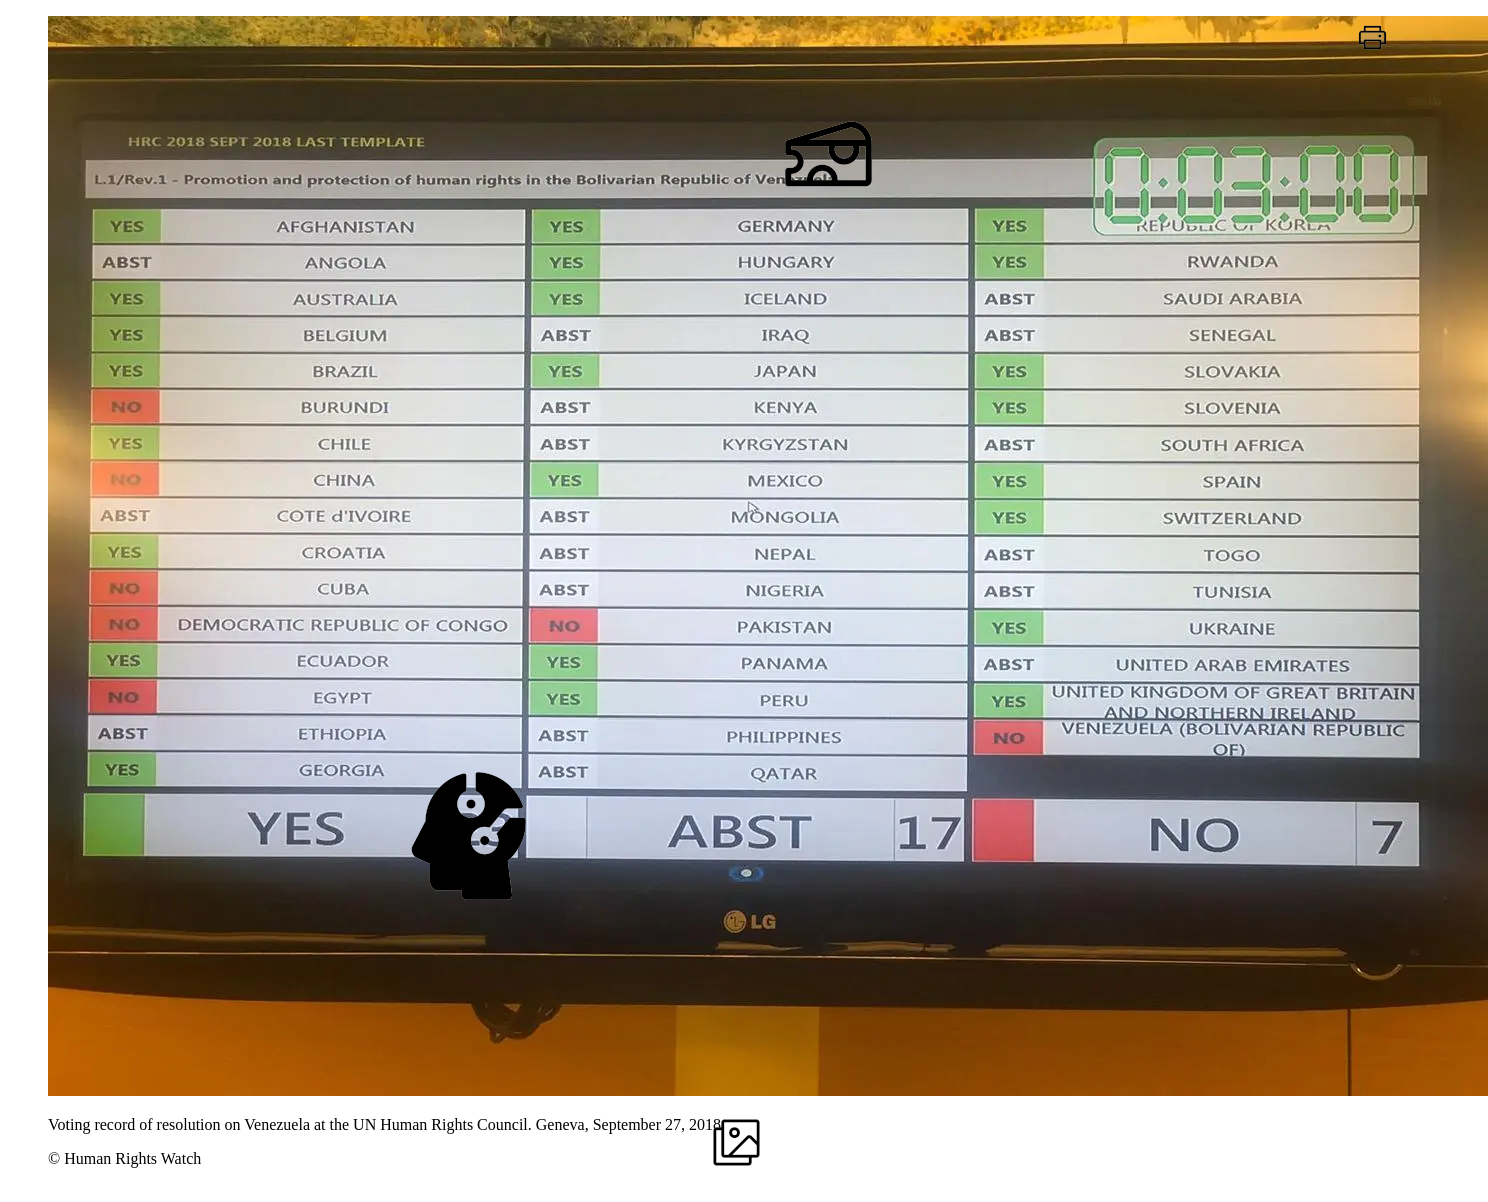 Image resolution: width=1488 pixels, height=1202 pixels. I want to click on access AI or machine learning features, so click(471, 836).